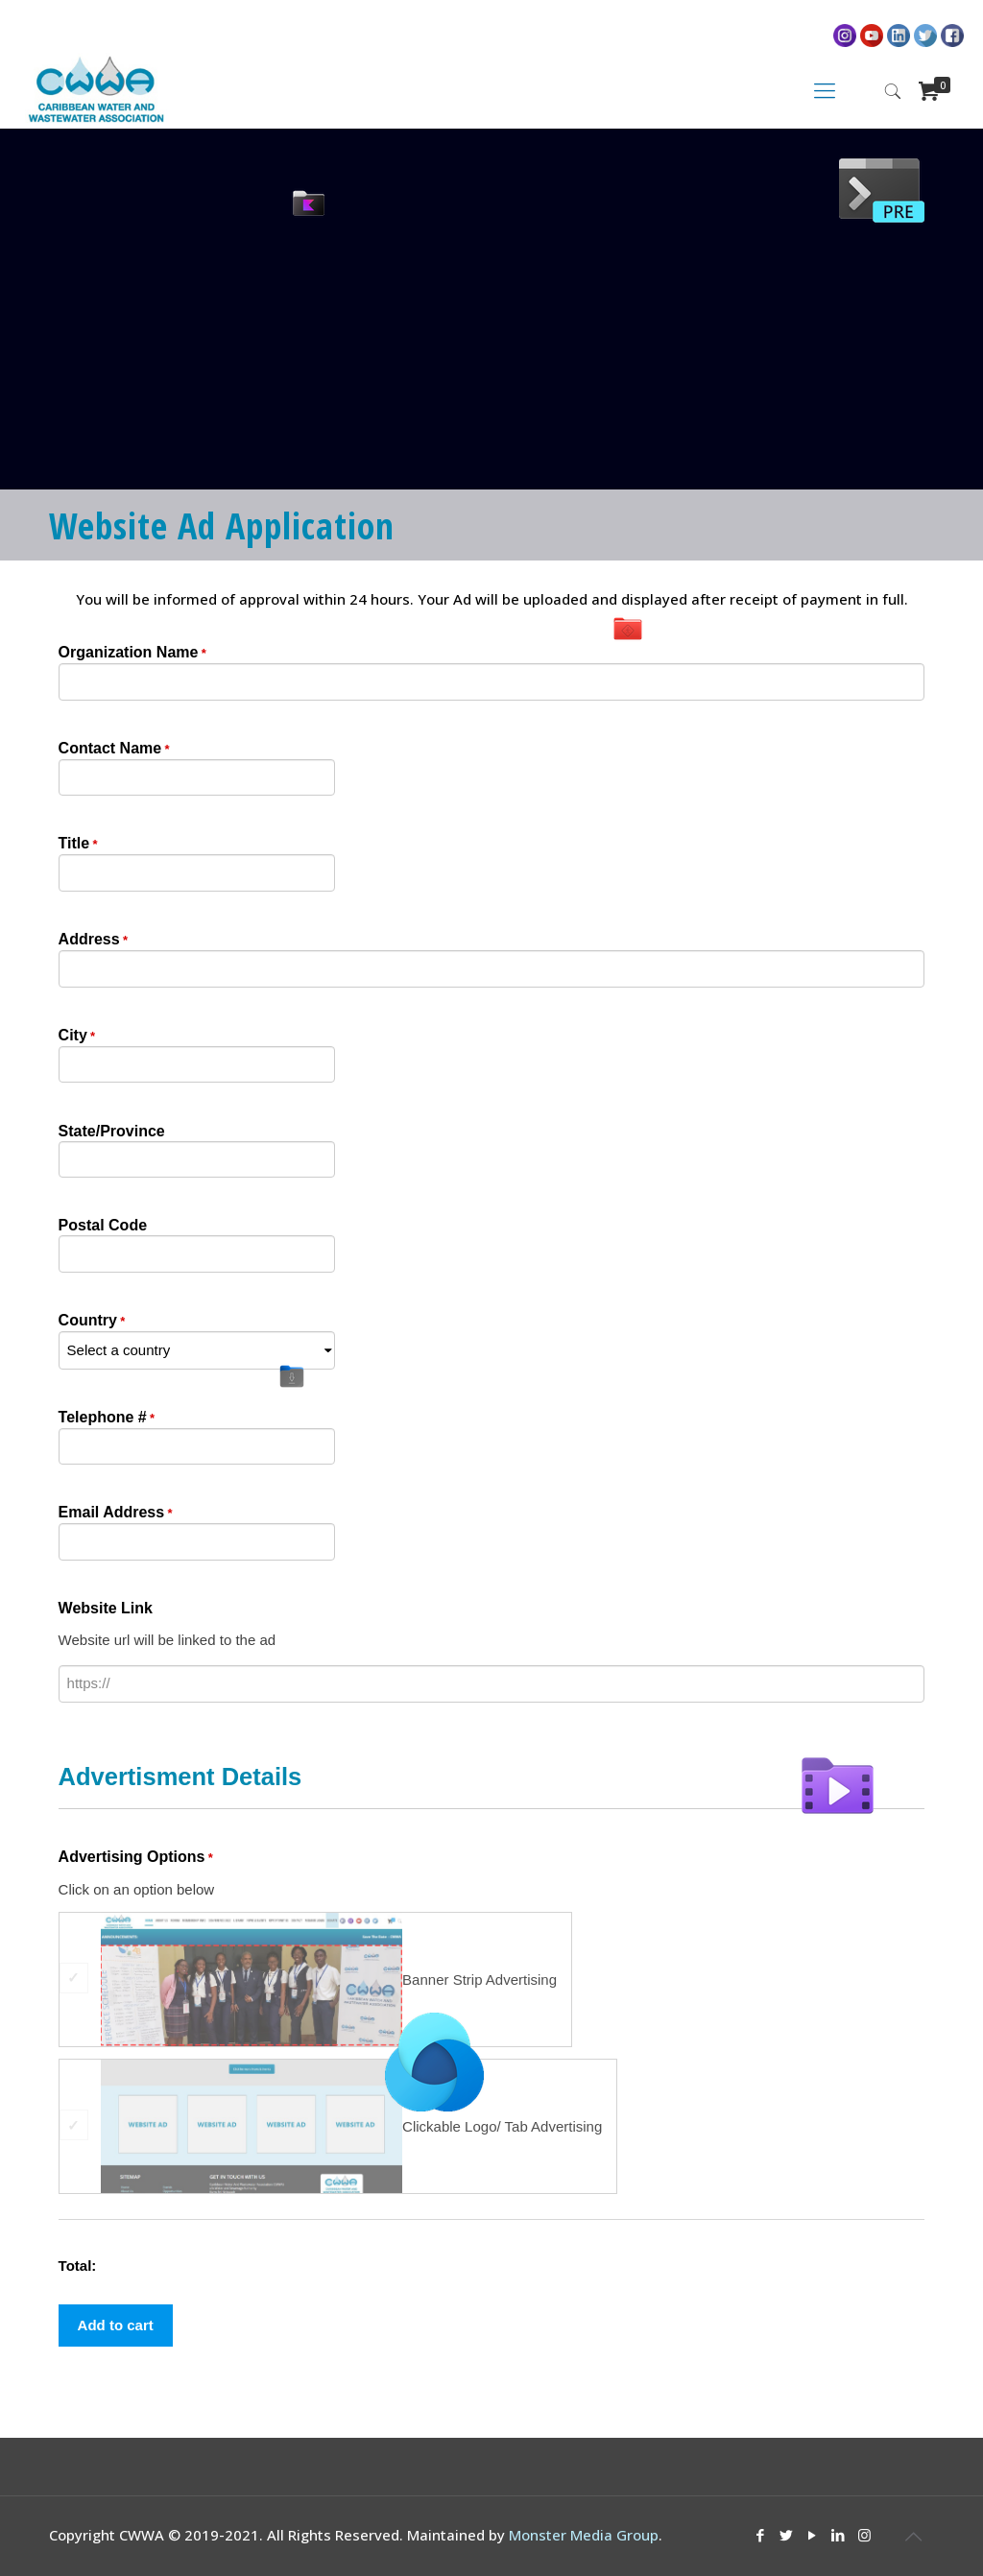  I want to click on open your videos folder, so click(837, 1787).